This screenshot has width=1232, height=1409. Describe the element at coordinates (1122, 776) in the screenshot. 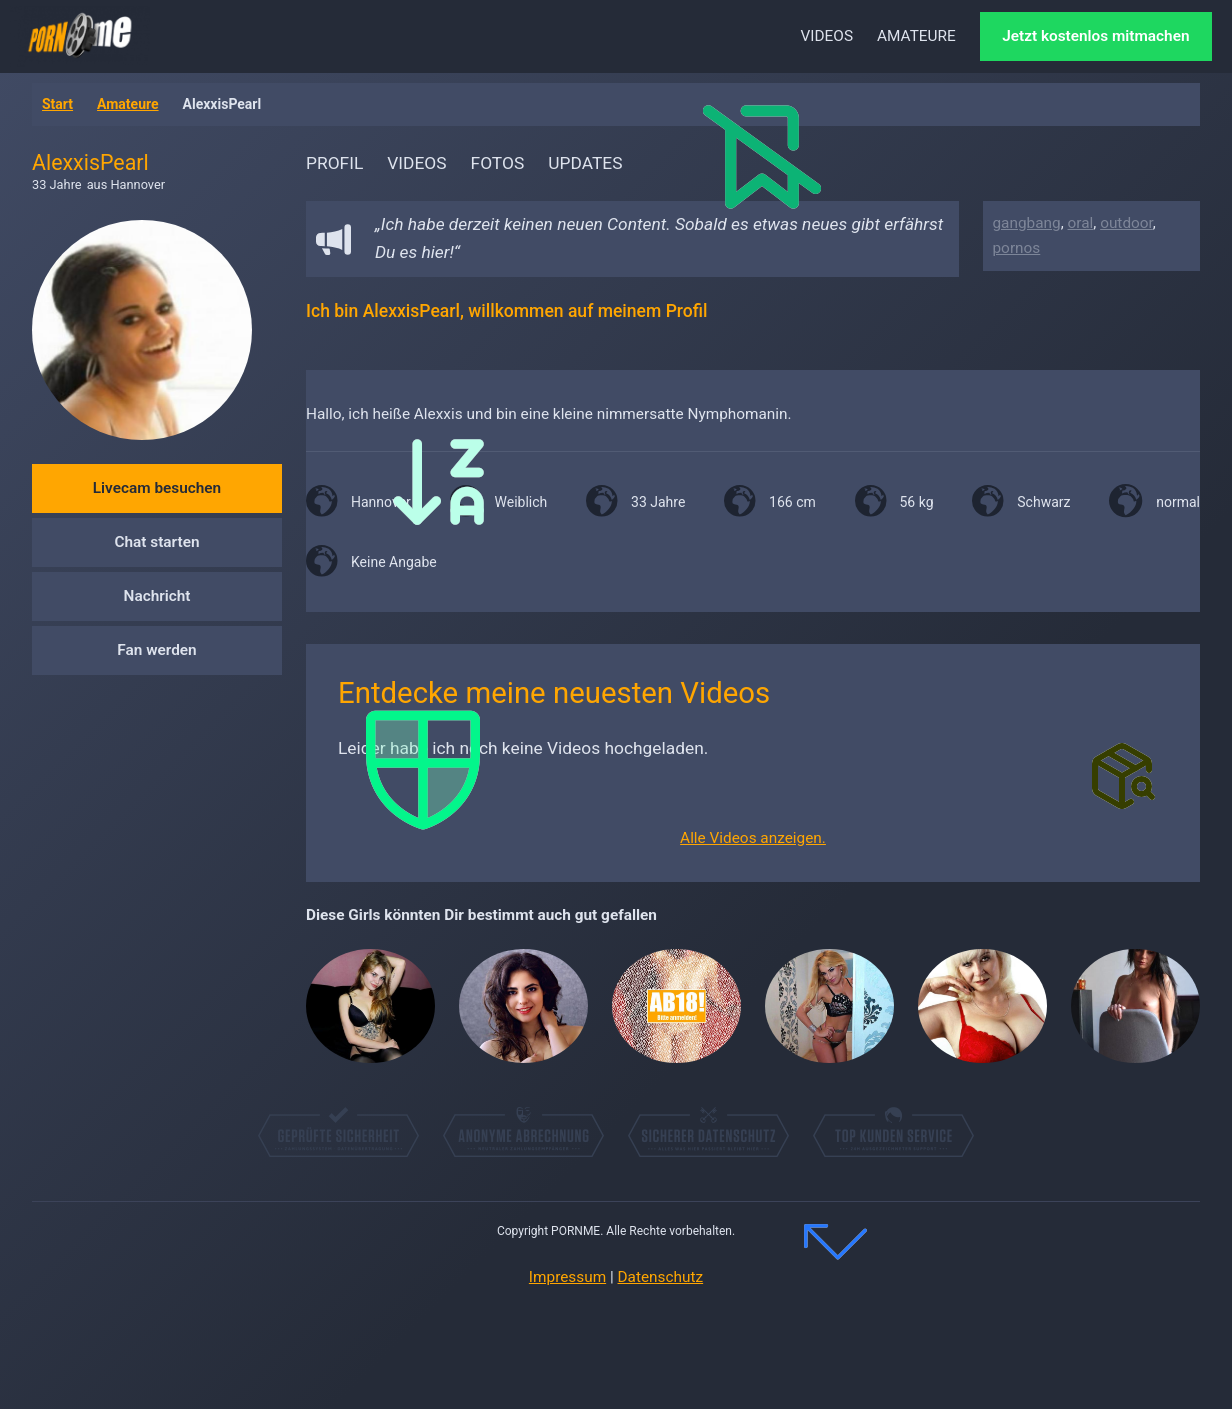

I see `search for a package or shipment` at that location.